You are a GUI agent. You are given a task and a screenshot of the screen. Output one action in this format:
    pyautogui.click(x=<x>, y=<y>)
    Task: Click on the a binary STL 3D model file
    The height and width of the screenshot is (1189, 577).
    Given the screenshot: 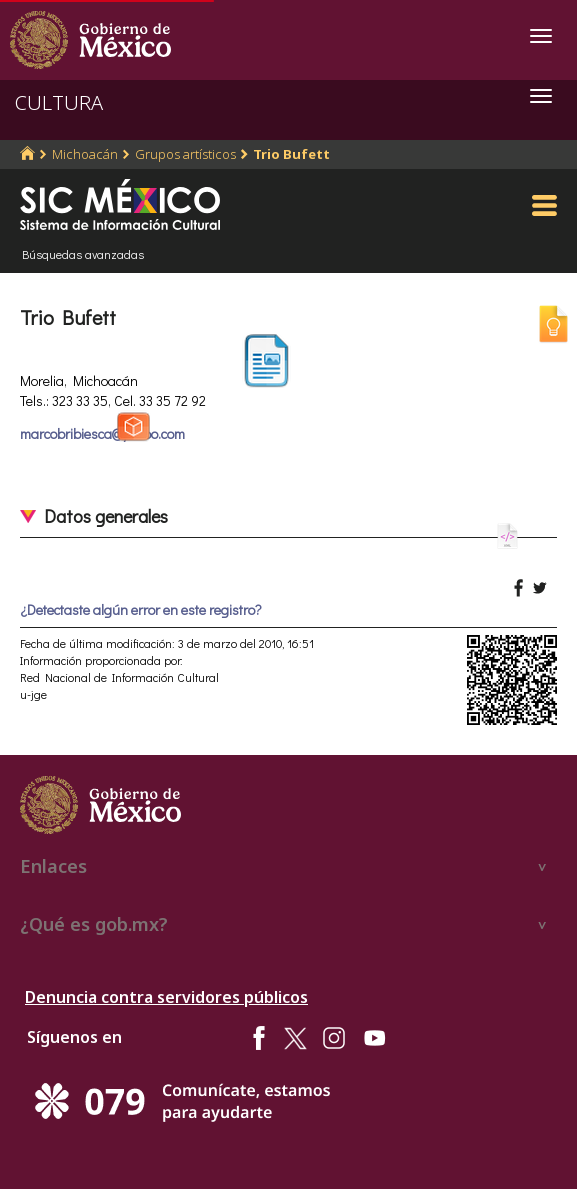 What is the action you would take?
    pyautogui.click(x=133, y=425)
    